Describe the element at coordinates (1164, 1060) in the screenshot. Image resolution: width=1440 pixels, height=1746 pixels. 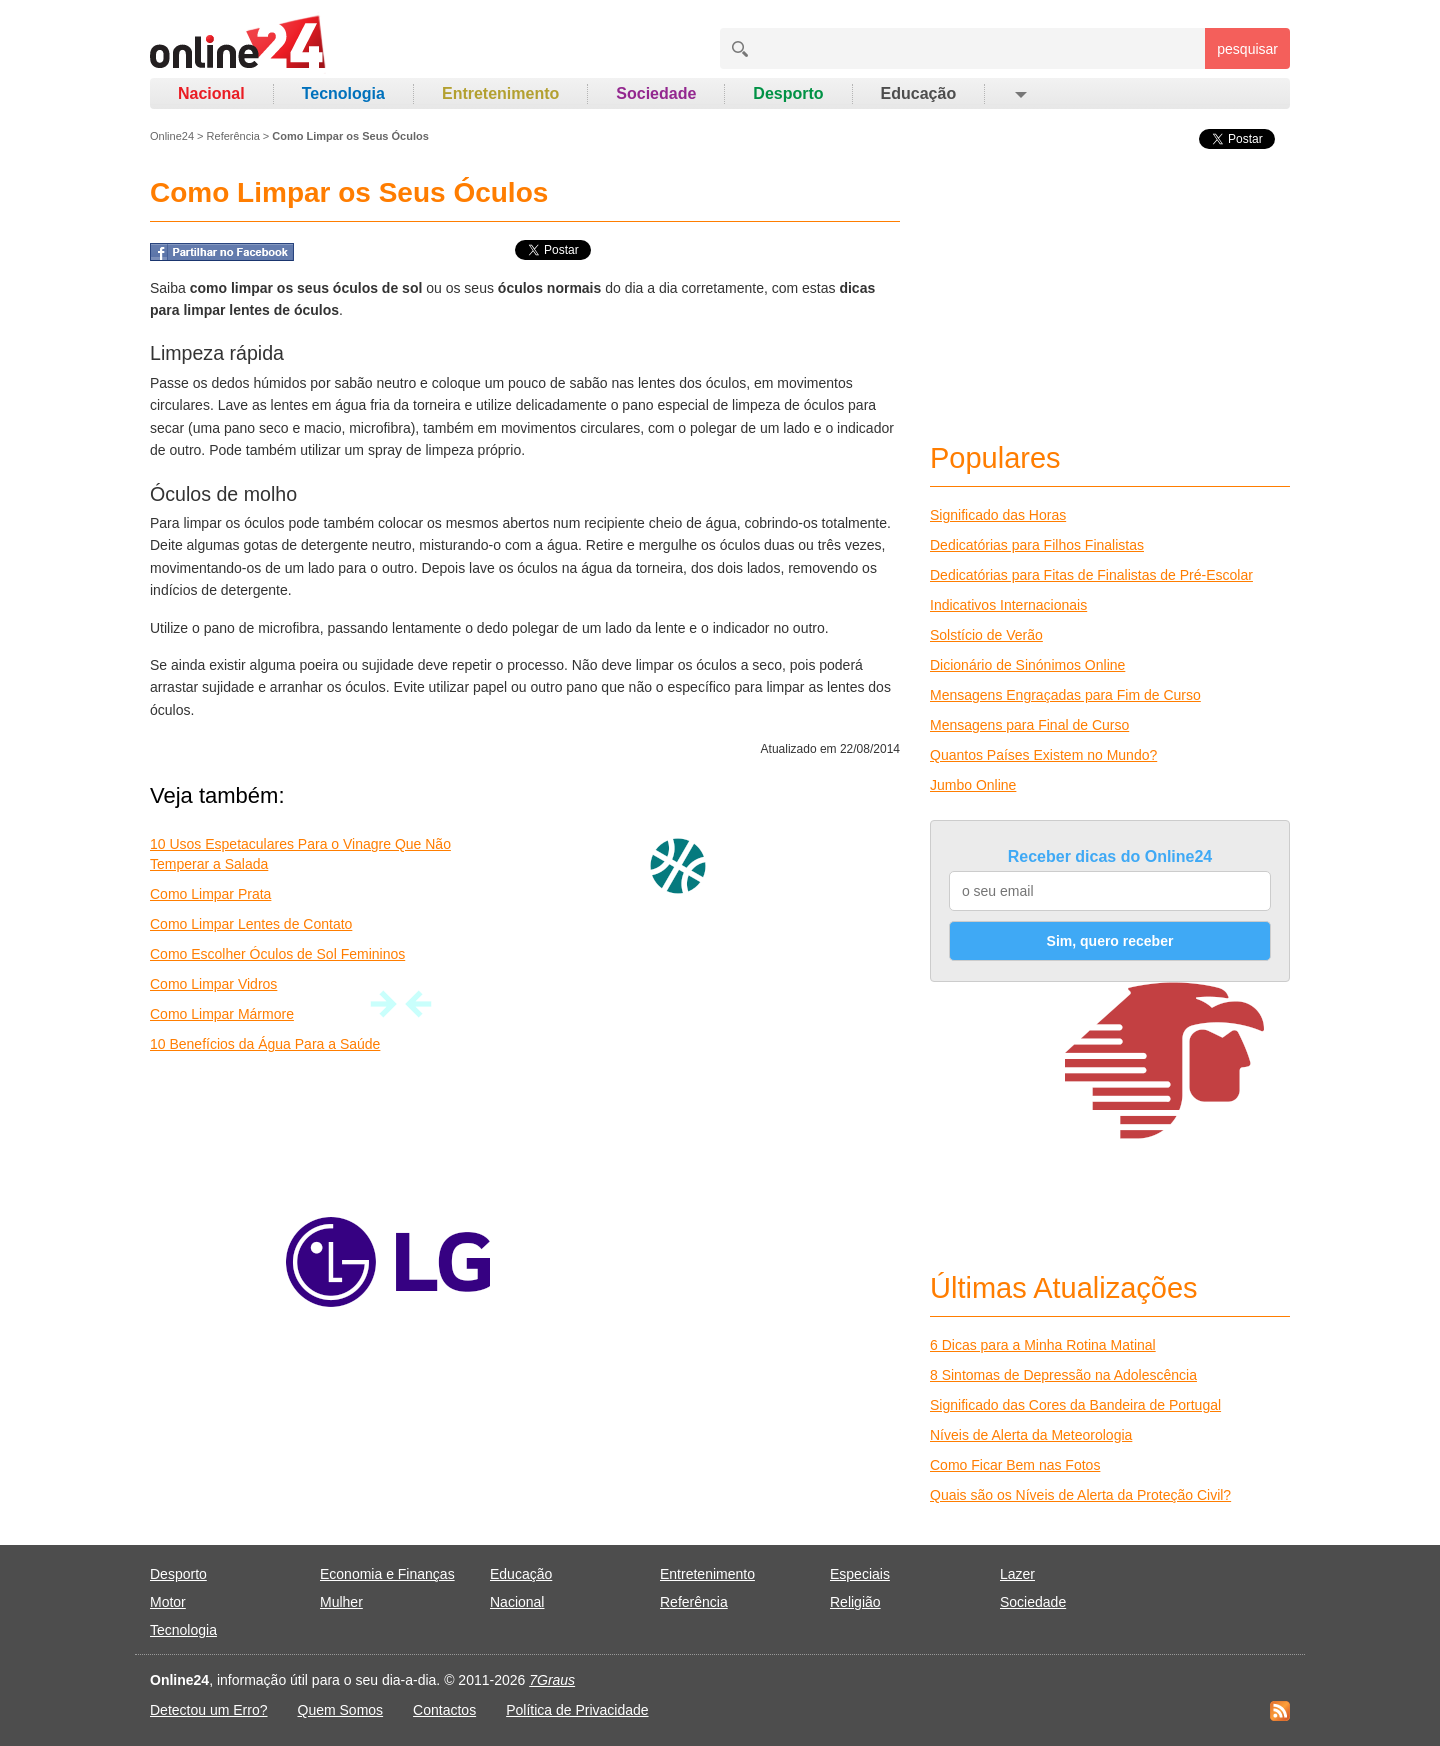
I see `aeromexico airline logo` at that location.